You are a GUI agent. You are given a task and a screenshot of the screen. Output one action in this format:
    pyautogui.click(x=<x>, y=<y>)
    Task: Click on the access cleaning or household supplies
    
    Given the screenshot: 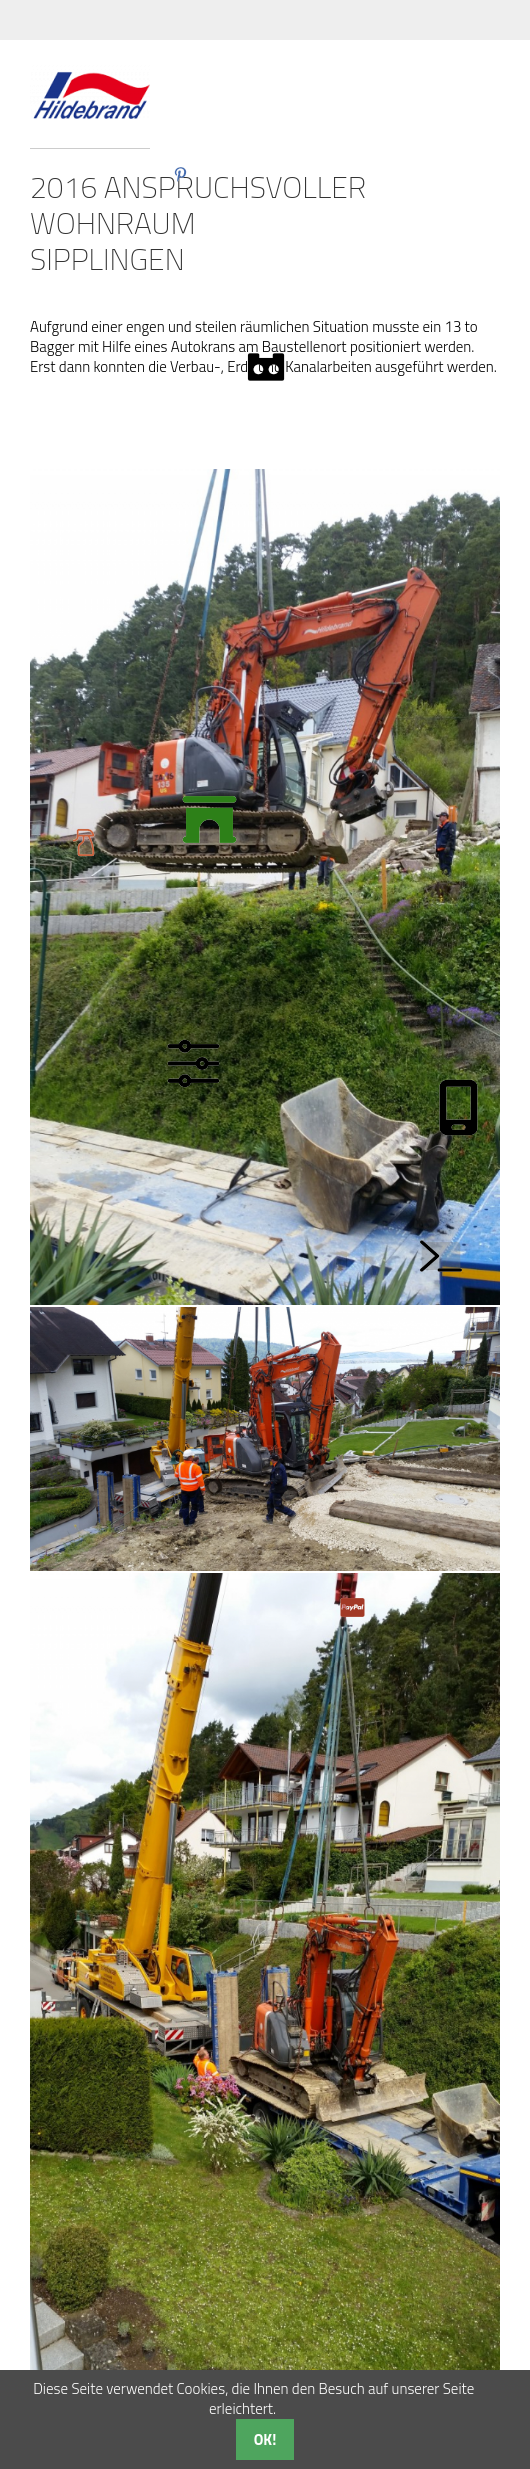 What is the action you would take?
    pyautogui.click(x=84, y=842)
    